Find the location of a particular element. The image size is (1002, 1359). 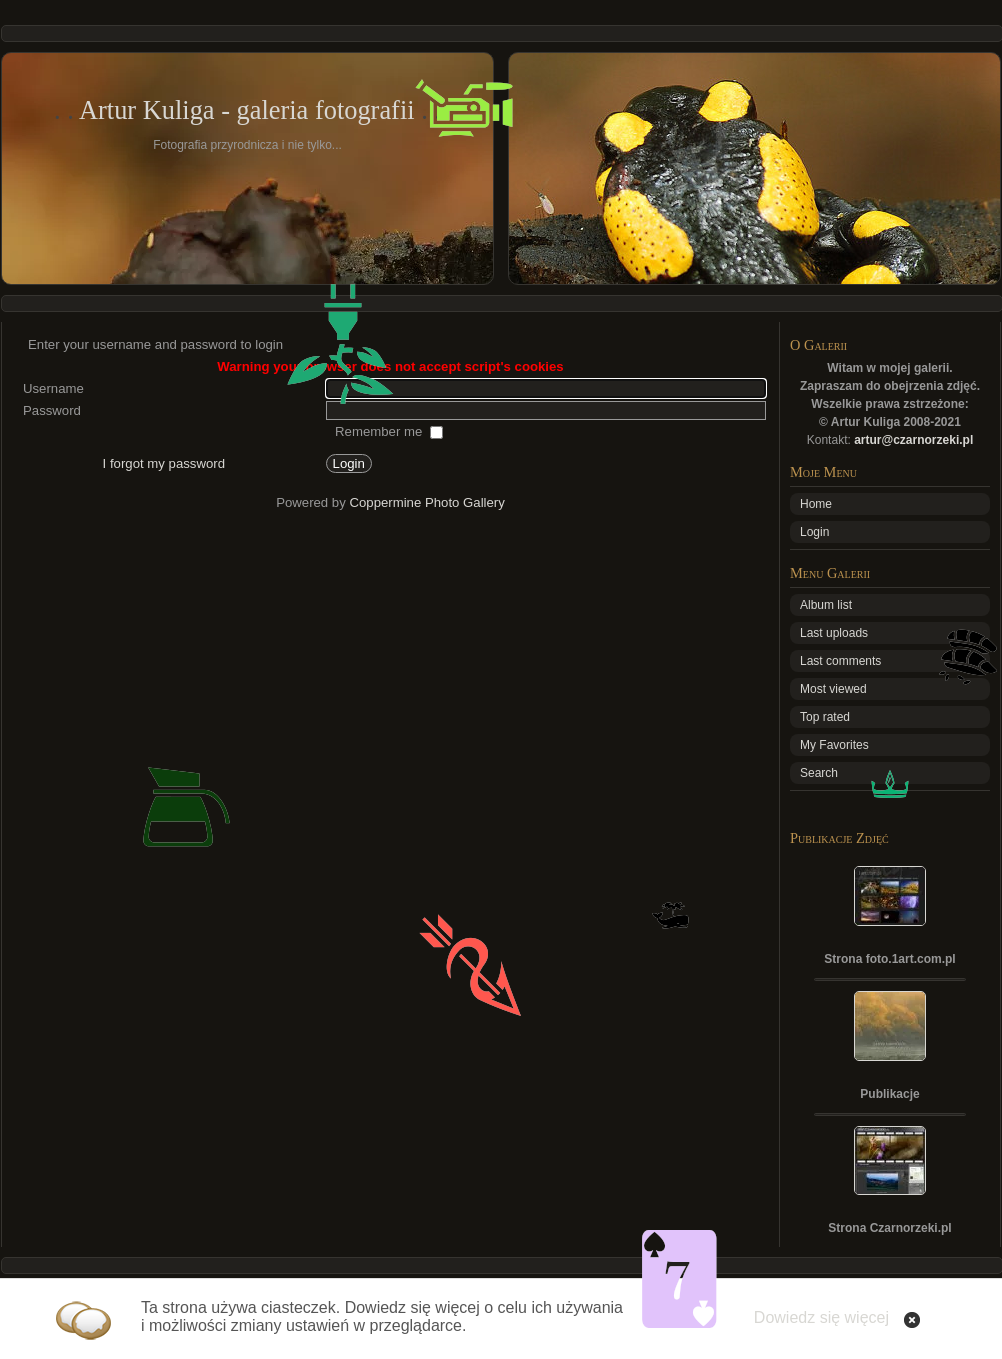

seven of spades playing card is located at coordinates (679, 1279).